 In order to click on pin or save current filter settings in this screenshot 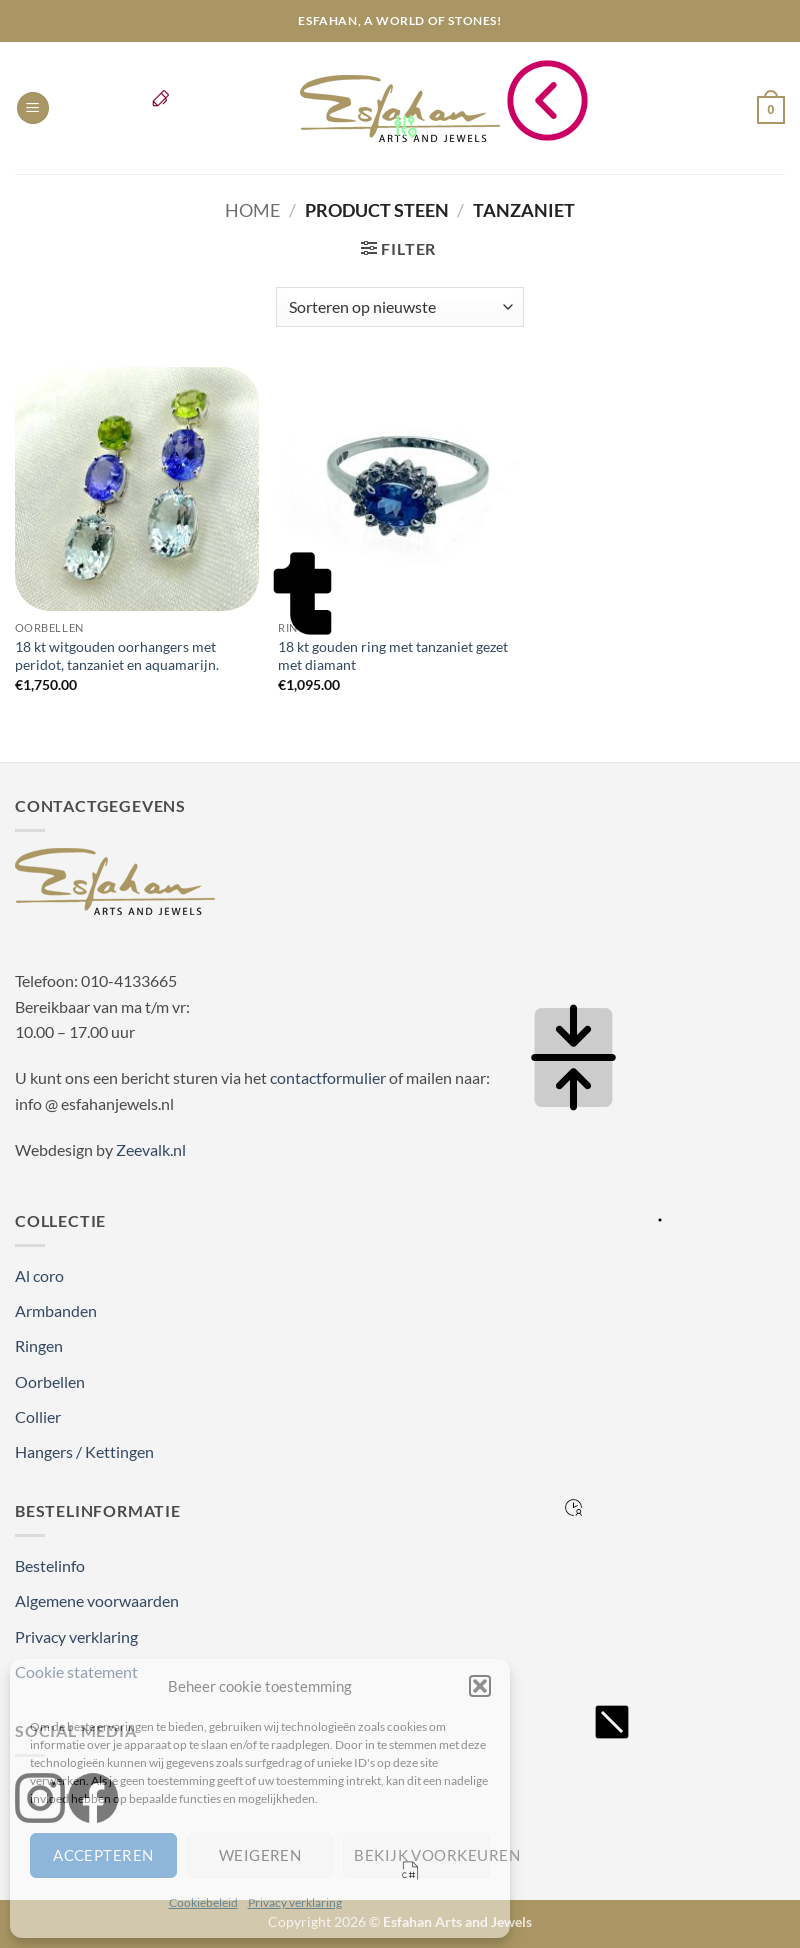, I will do `click(404, 125)`.